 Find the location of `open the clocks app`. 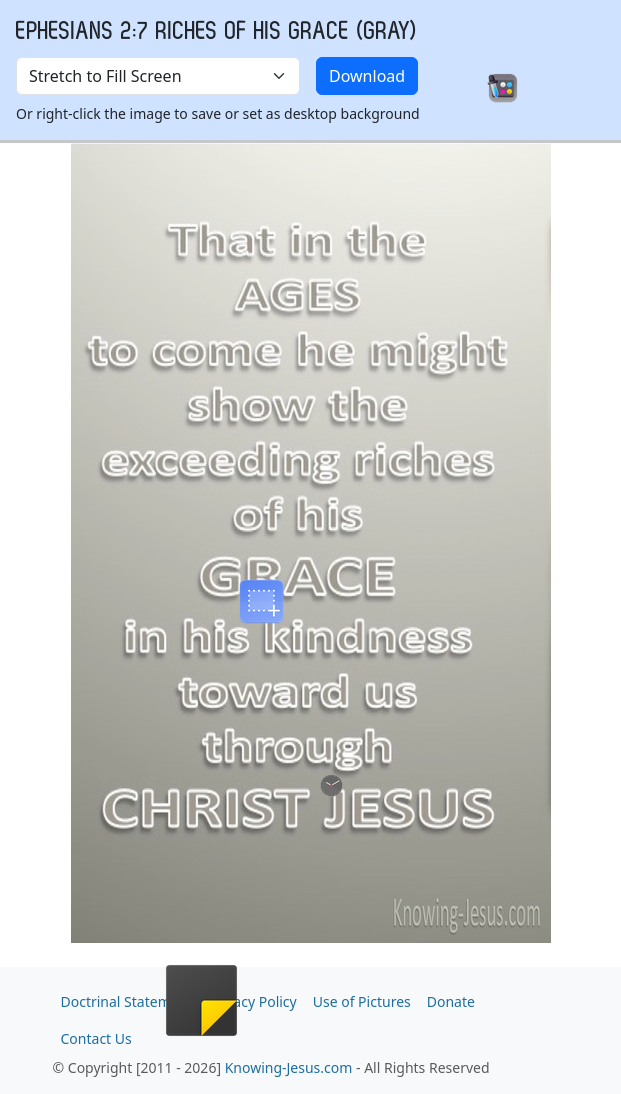

open the clocks app is located at coordinates (331, 785).